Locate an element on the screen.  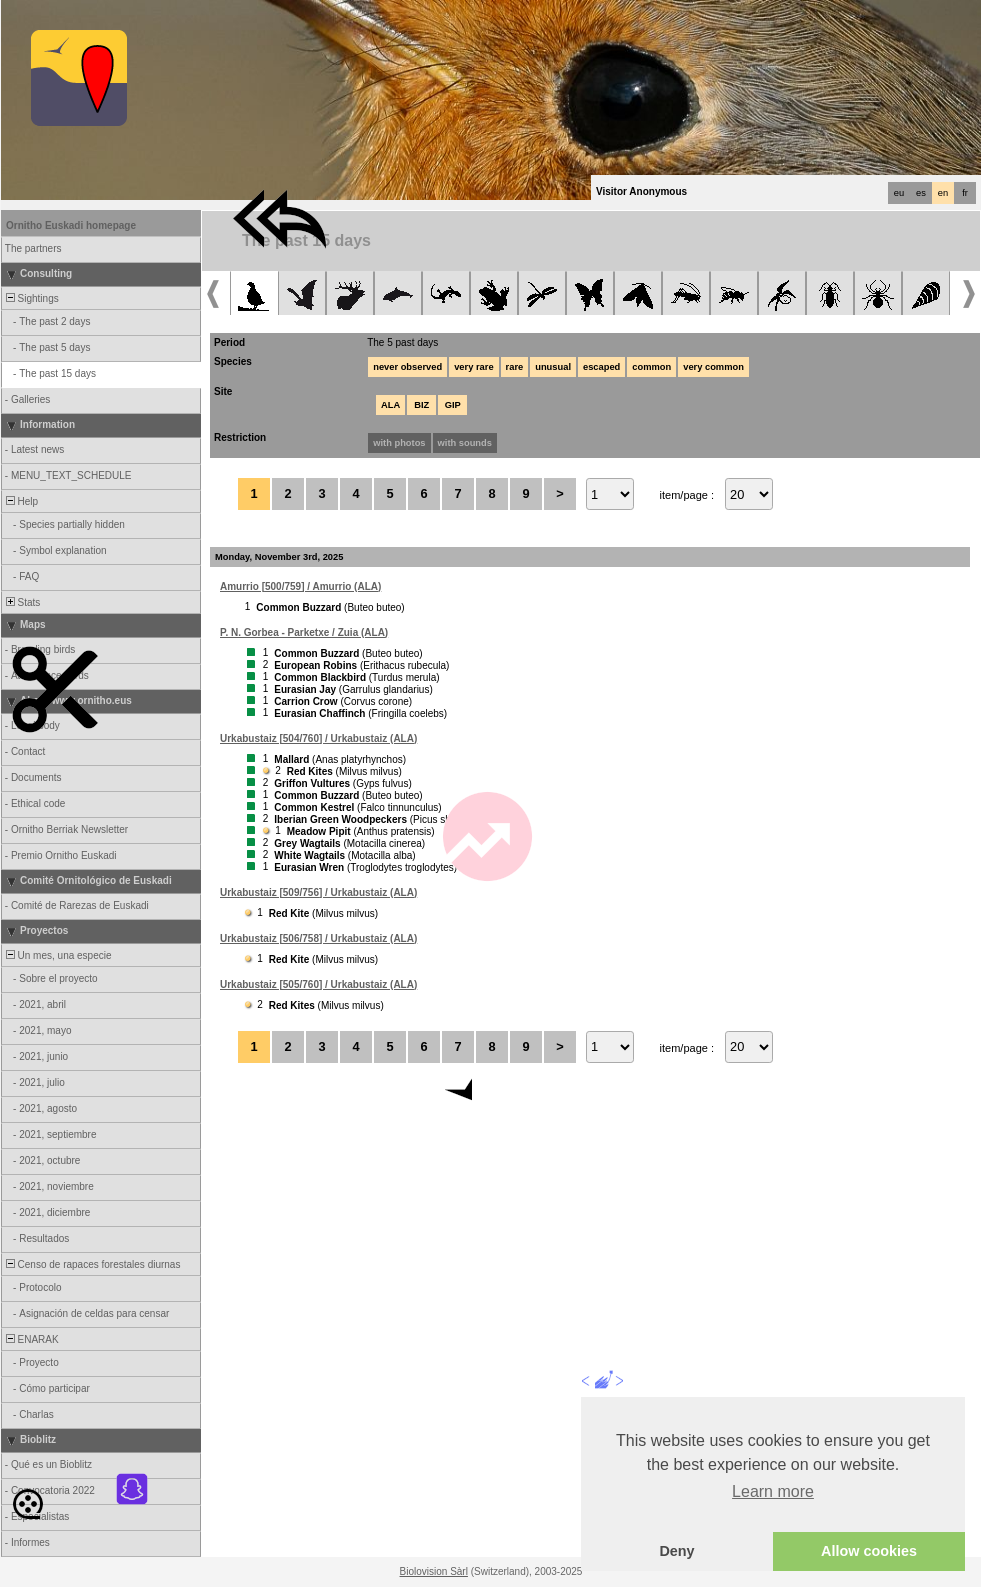
browse movies or video content is located at coordinates (28, 1504).